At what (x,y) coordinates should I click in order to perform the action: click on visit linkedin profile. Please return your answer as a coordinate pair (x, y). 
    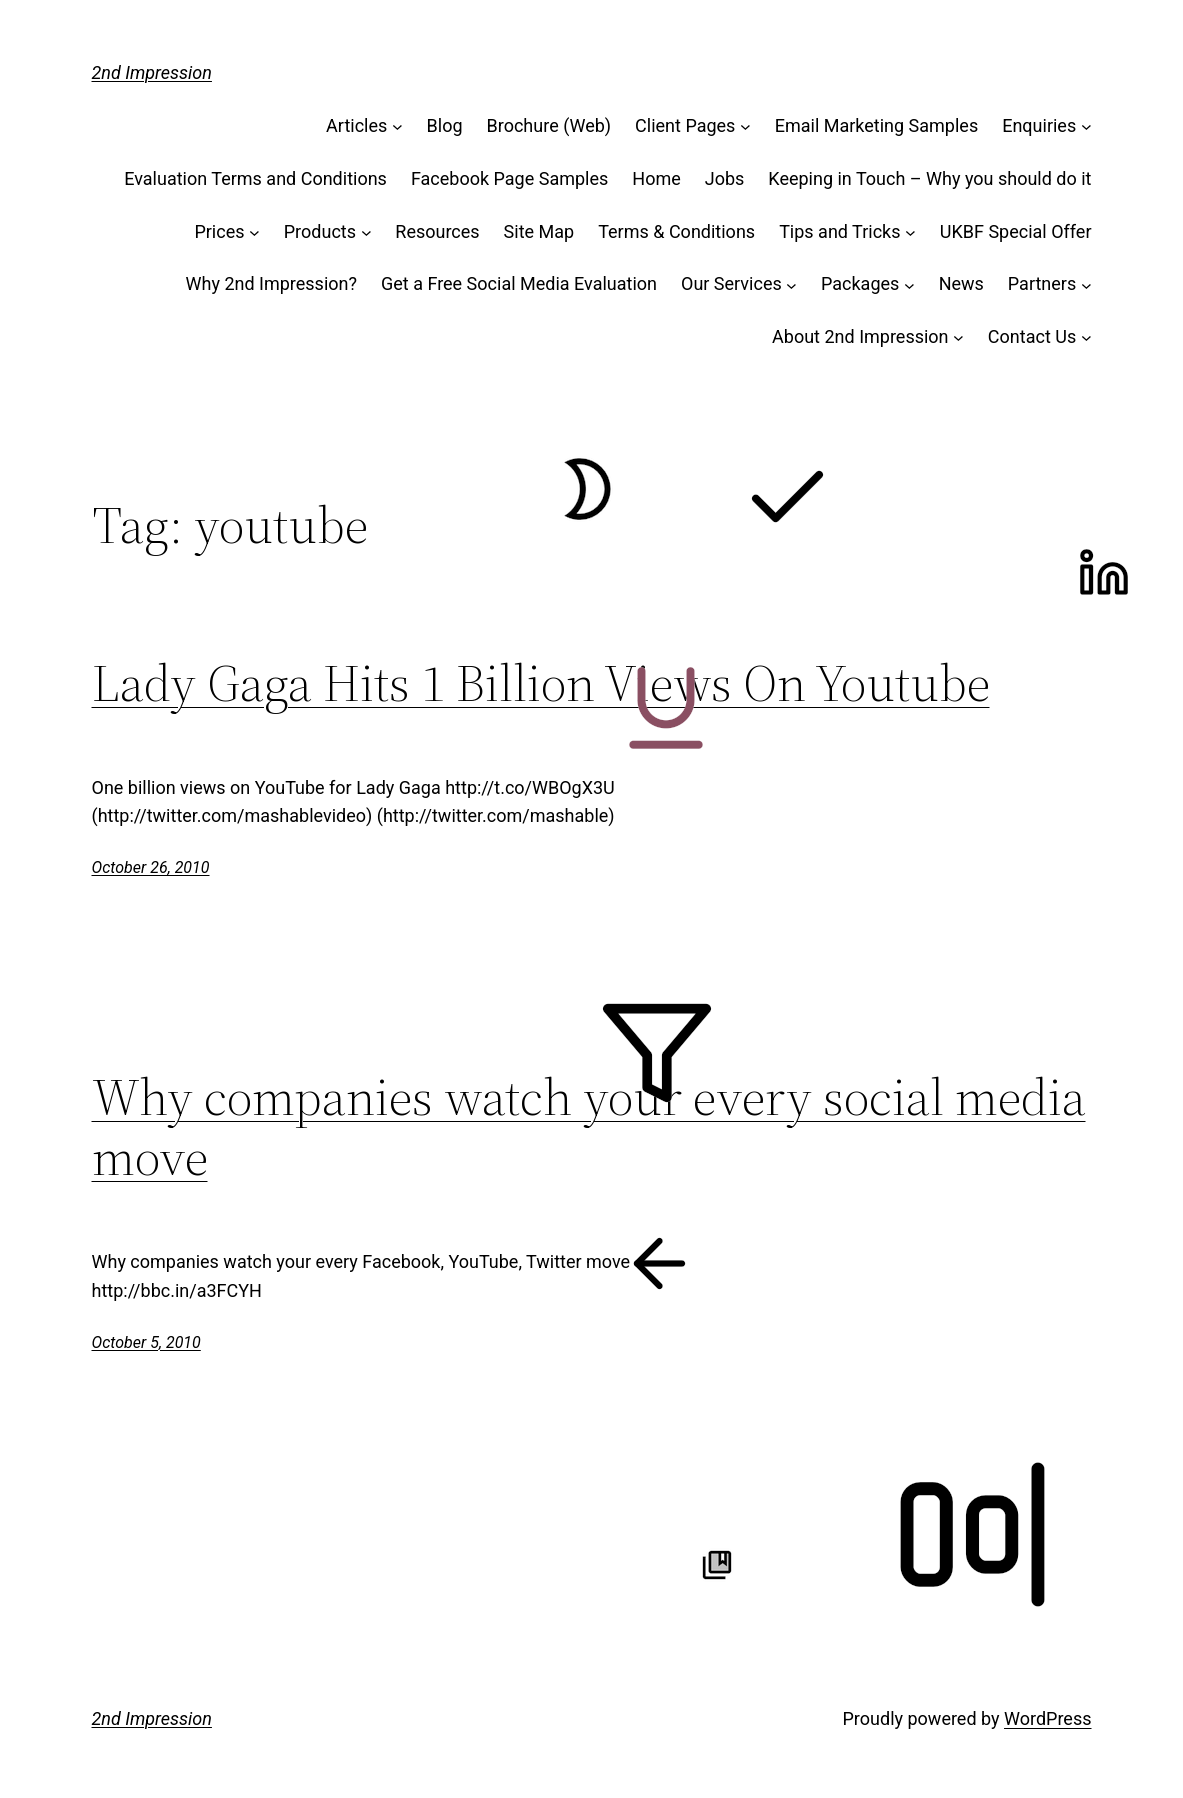
    Looking at the image, I should click on (1104, 573).